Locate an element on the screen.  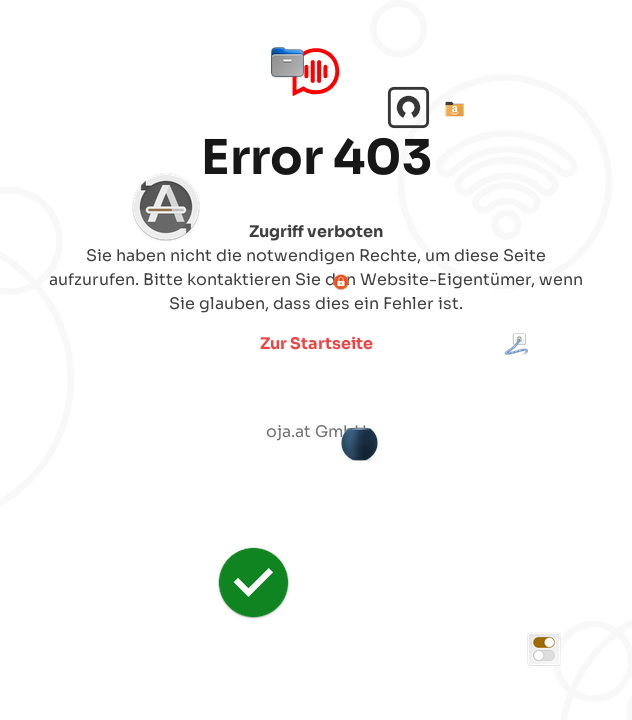
confirm or accept a calculation is located at coordinates (253, 582).